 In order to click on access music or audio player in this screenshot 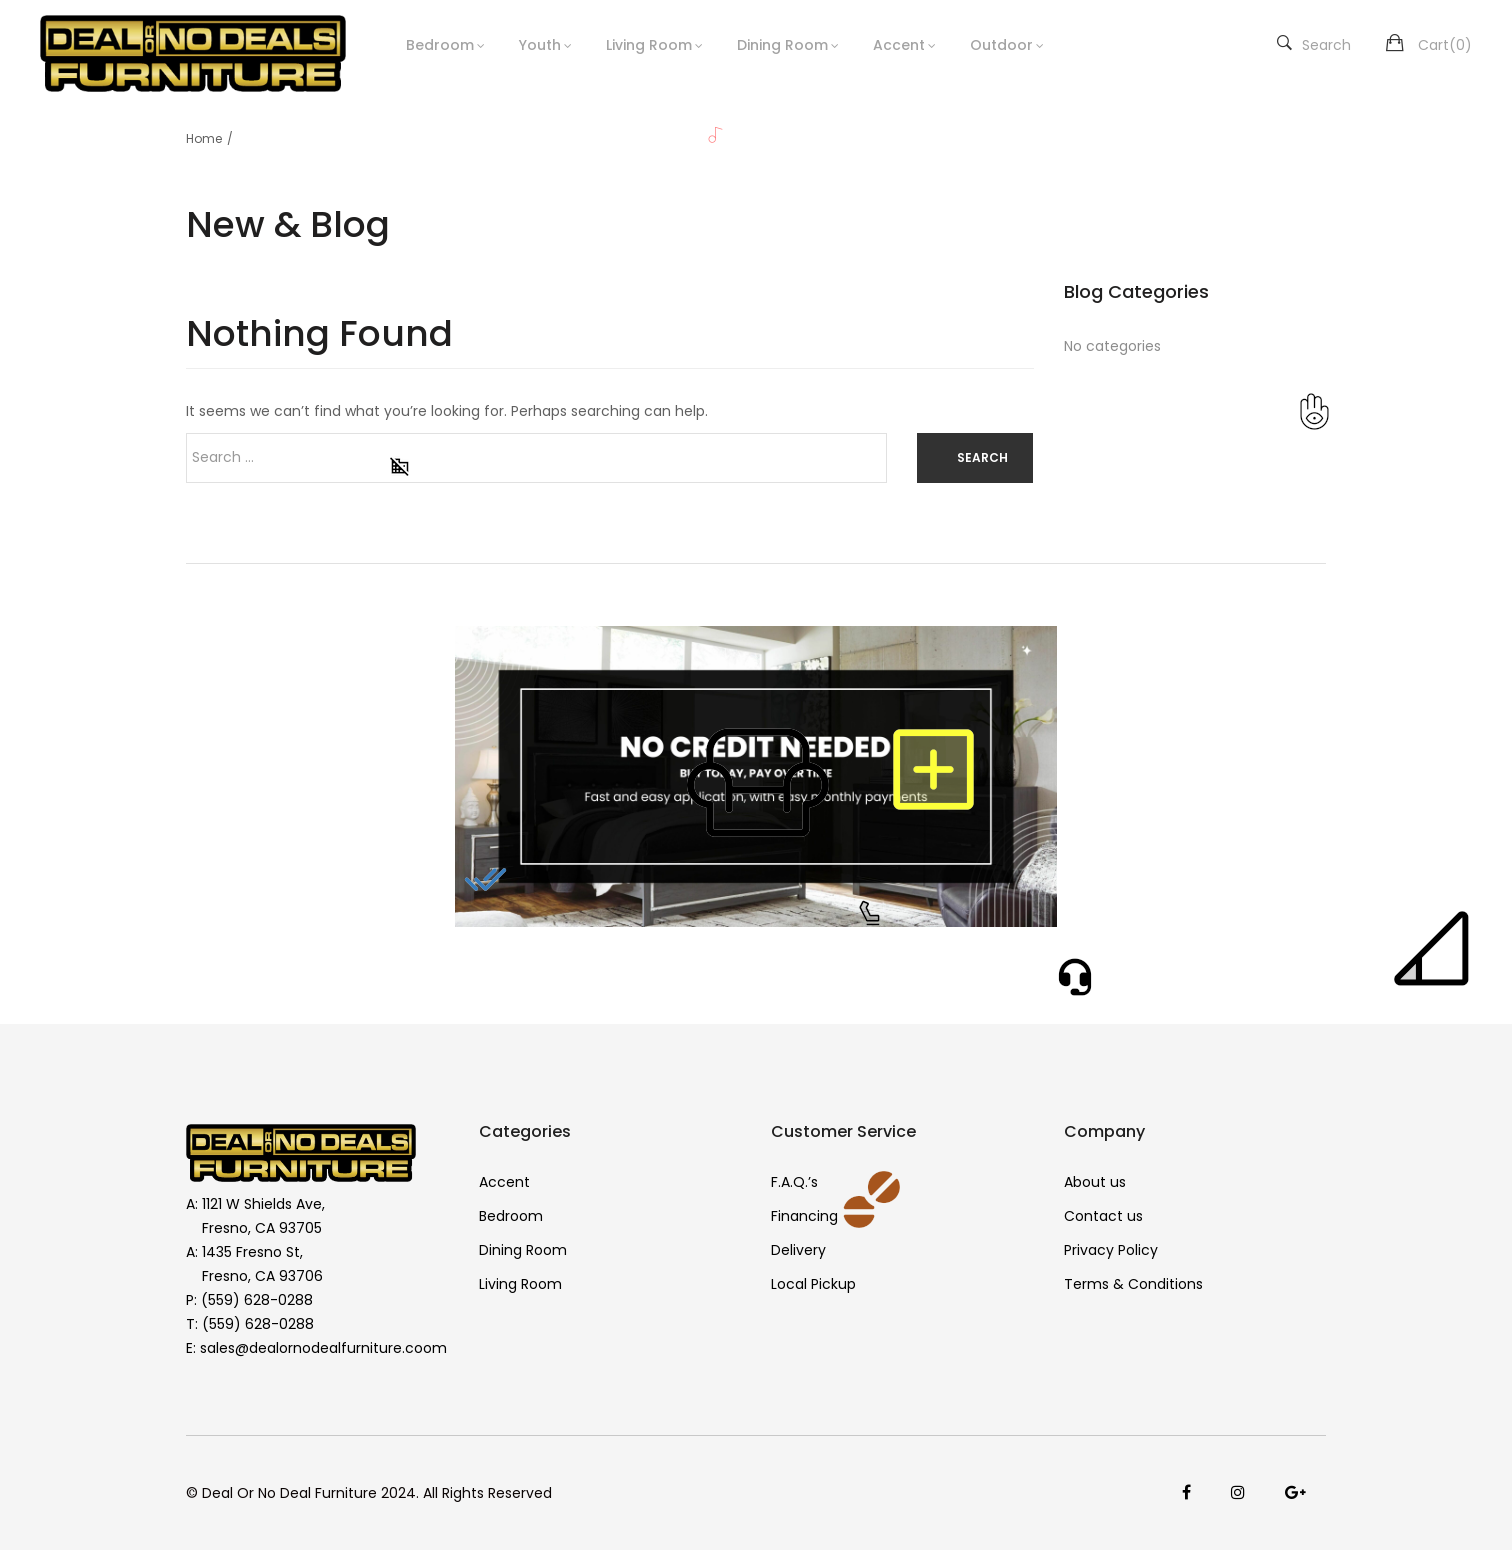, I will do `click(715, 134)`.